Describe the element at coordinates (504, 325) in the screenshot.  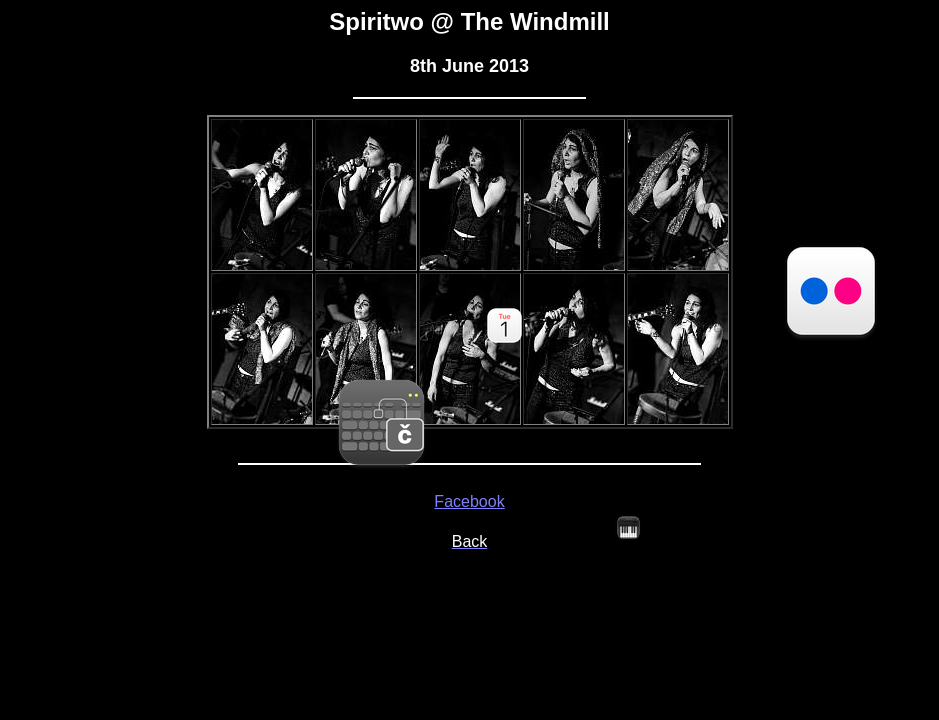
I see `open the calendar app` at that location.